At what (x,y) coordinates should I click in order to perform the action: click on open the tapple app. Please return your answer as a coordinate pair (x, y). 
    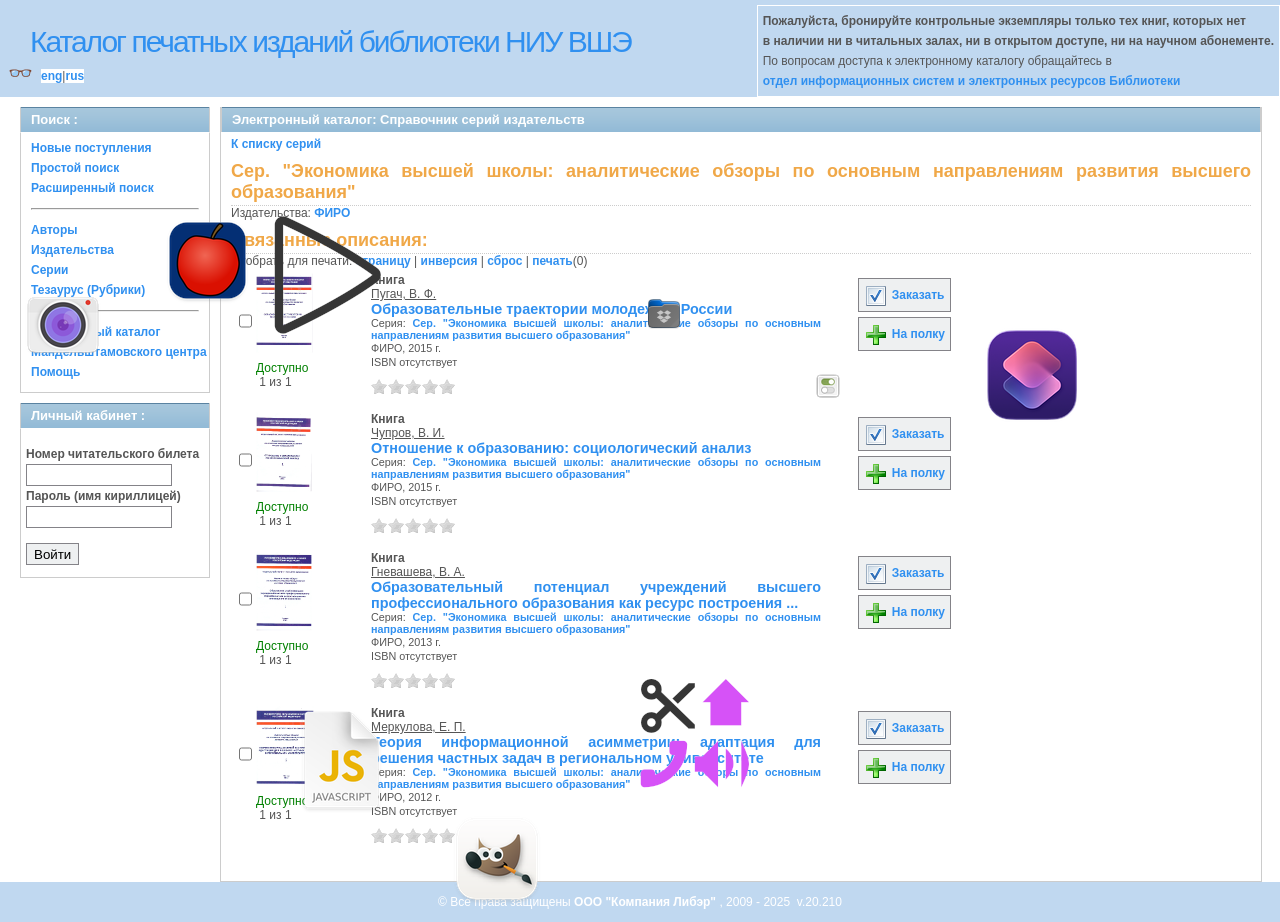
    Looking at the image, I should click on (207, 260).